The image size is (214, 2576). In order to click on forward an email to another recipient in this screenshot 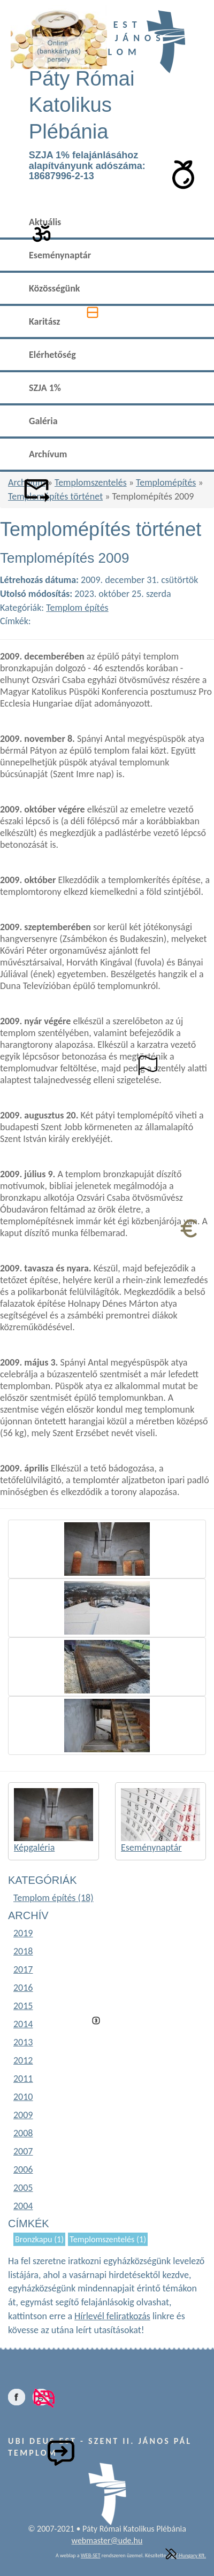, I will do `click(36, 489)`.